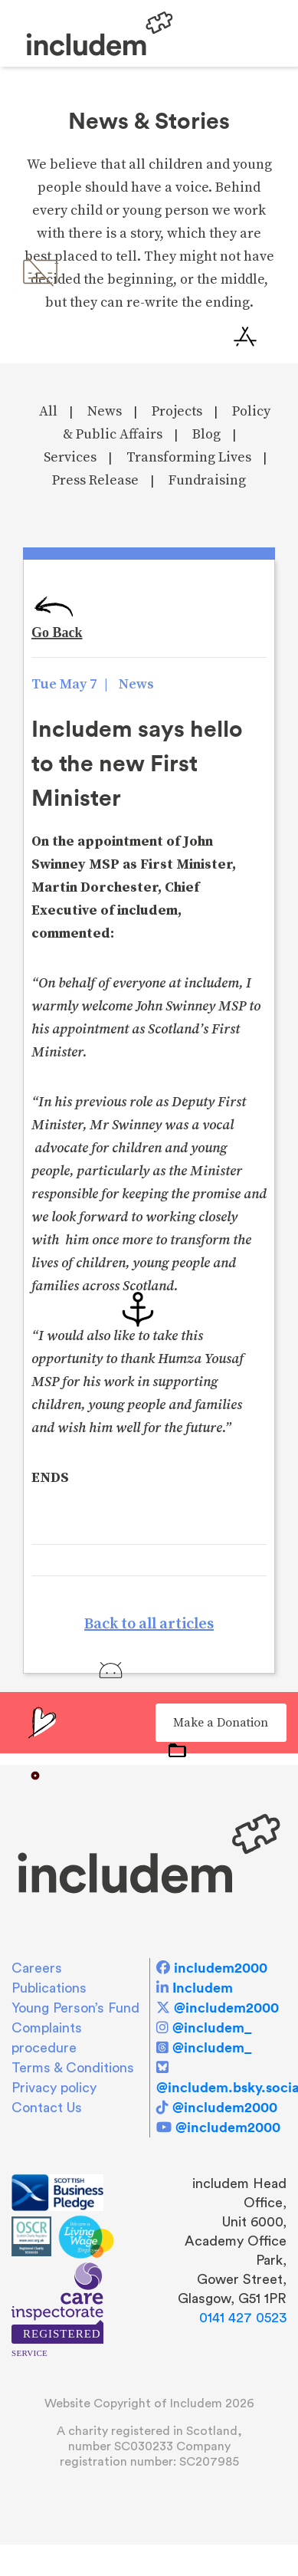 The width and height of the screenshot is (298, 2576). Describe the element at coordinates (177, 1750) in the screenshot. I see `open or access a folder` at that location.